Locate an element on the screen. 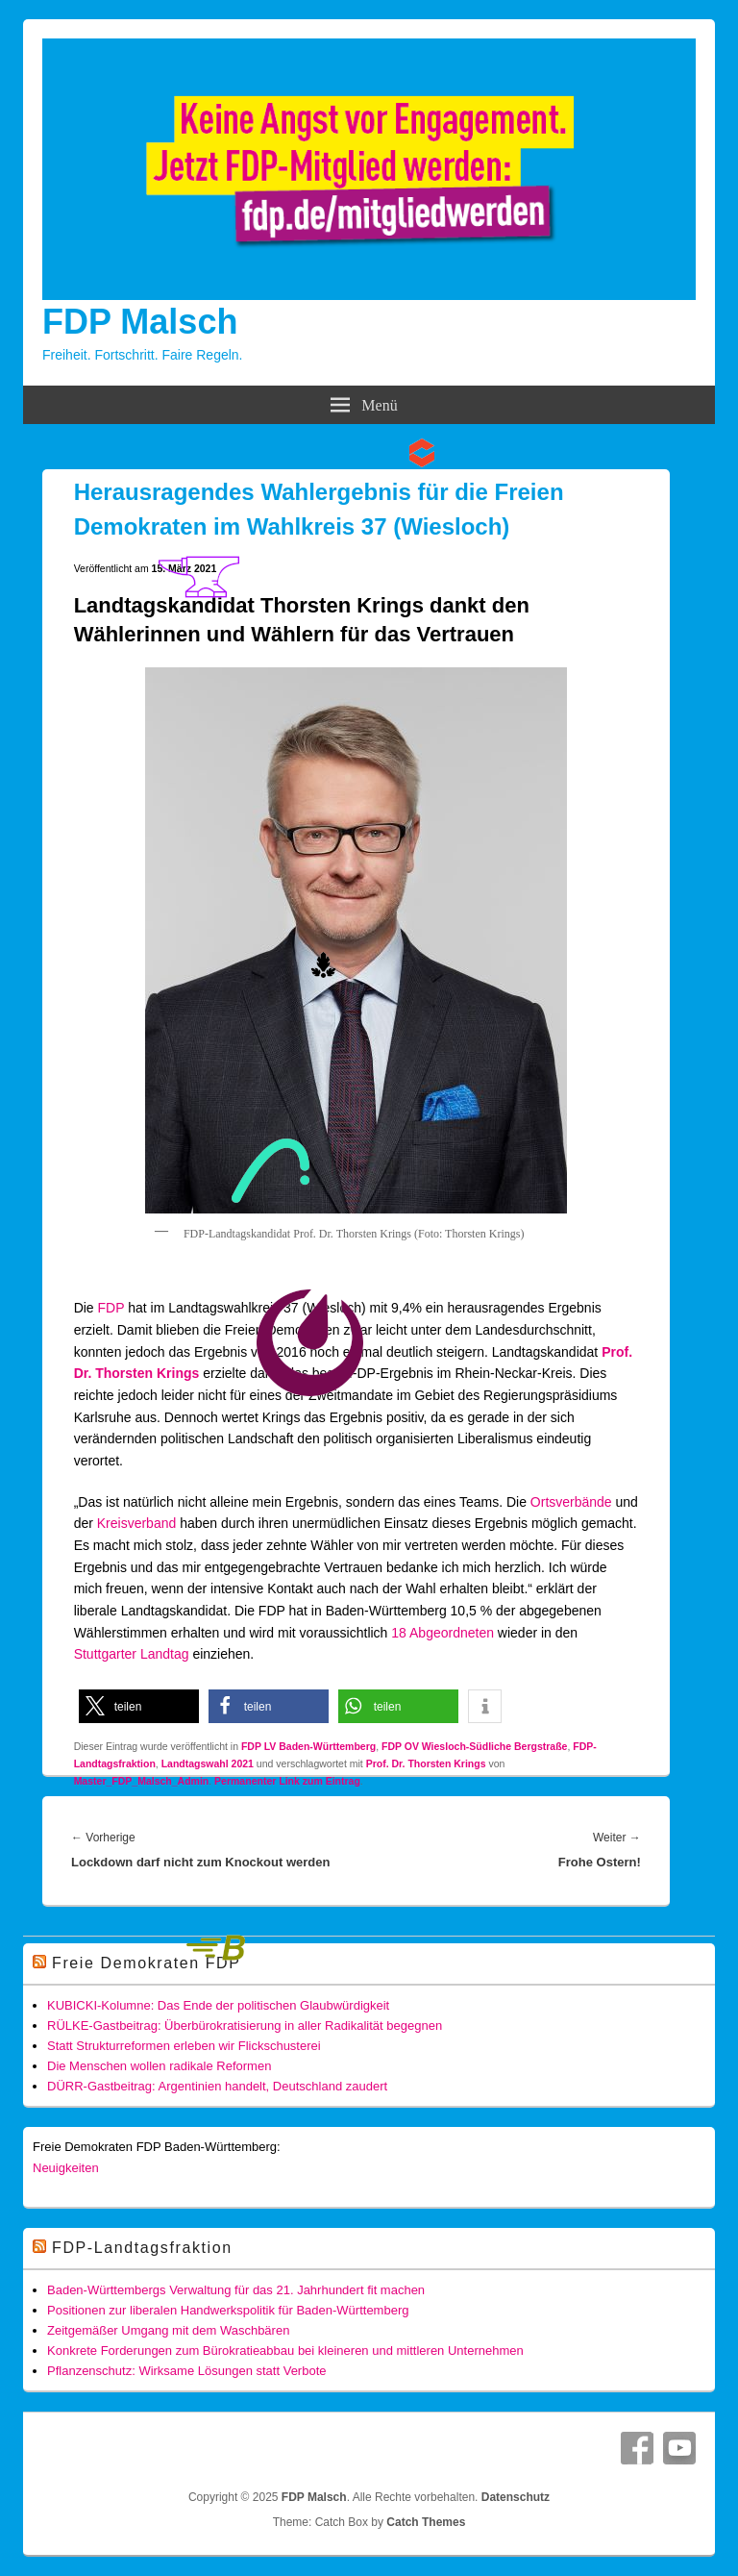  parse.ly logo is located at coordinates (323, 964).